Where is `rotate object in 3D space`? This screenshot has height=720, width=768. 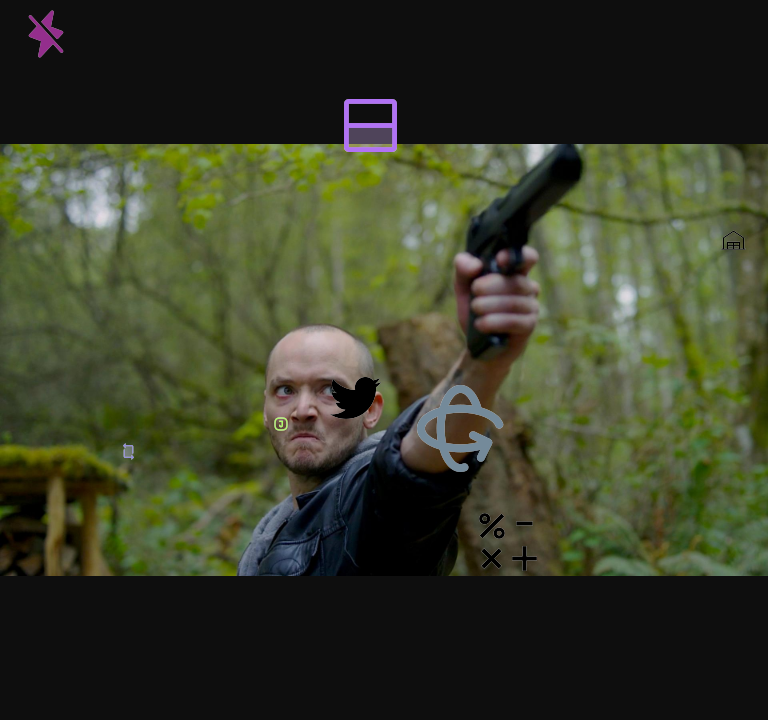 rotate object in 3D space is located at coordinates (460, 428).